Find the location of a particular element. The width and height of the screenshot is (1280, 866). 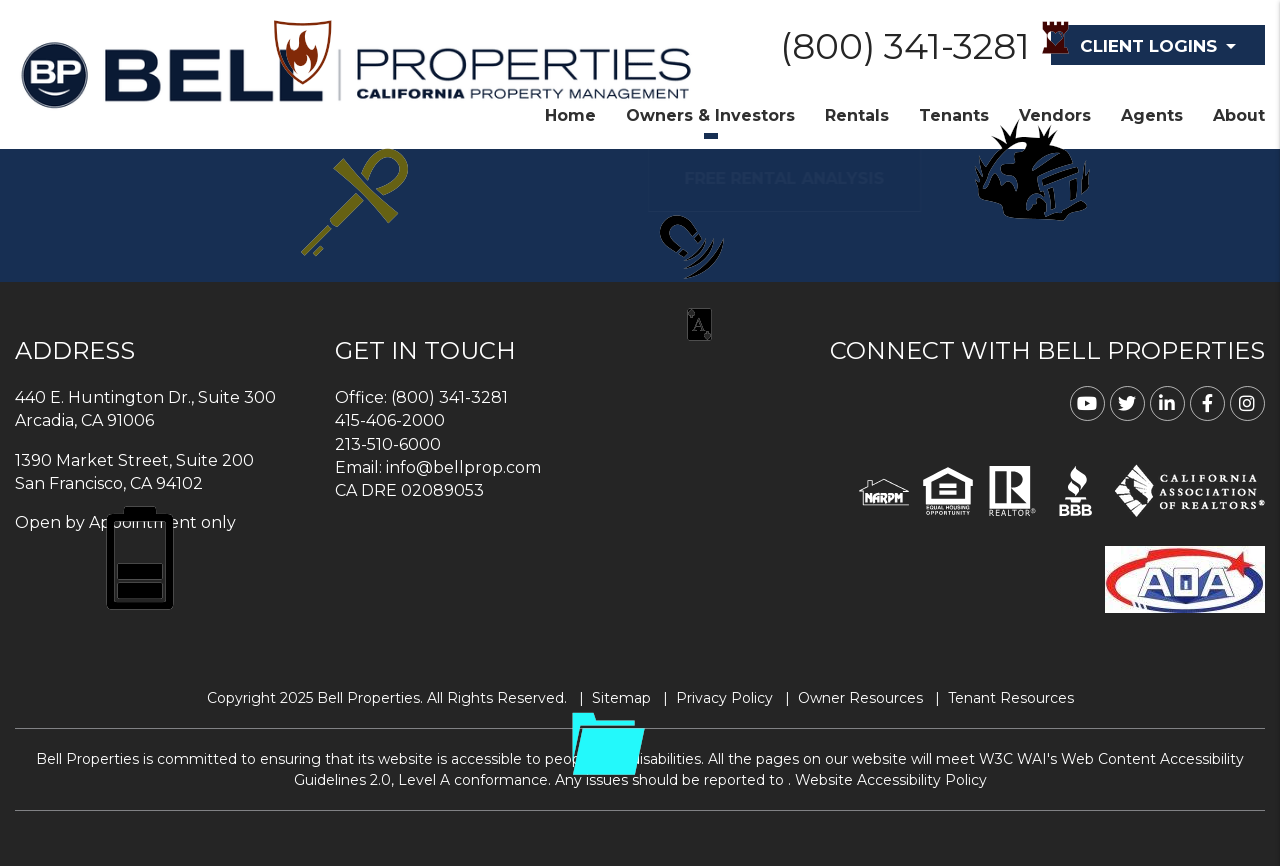

access card games or solitaire is located at coordinates (699, 324).